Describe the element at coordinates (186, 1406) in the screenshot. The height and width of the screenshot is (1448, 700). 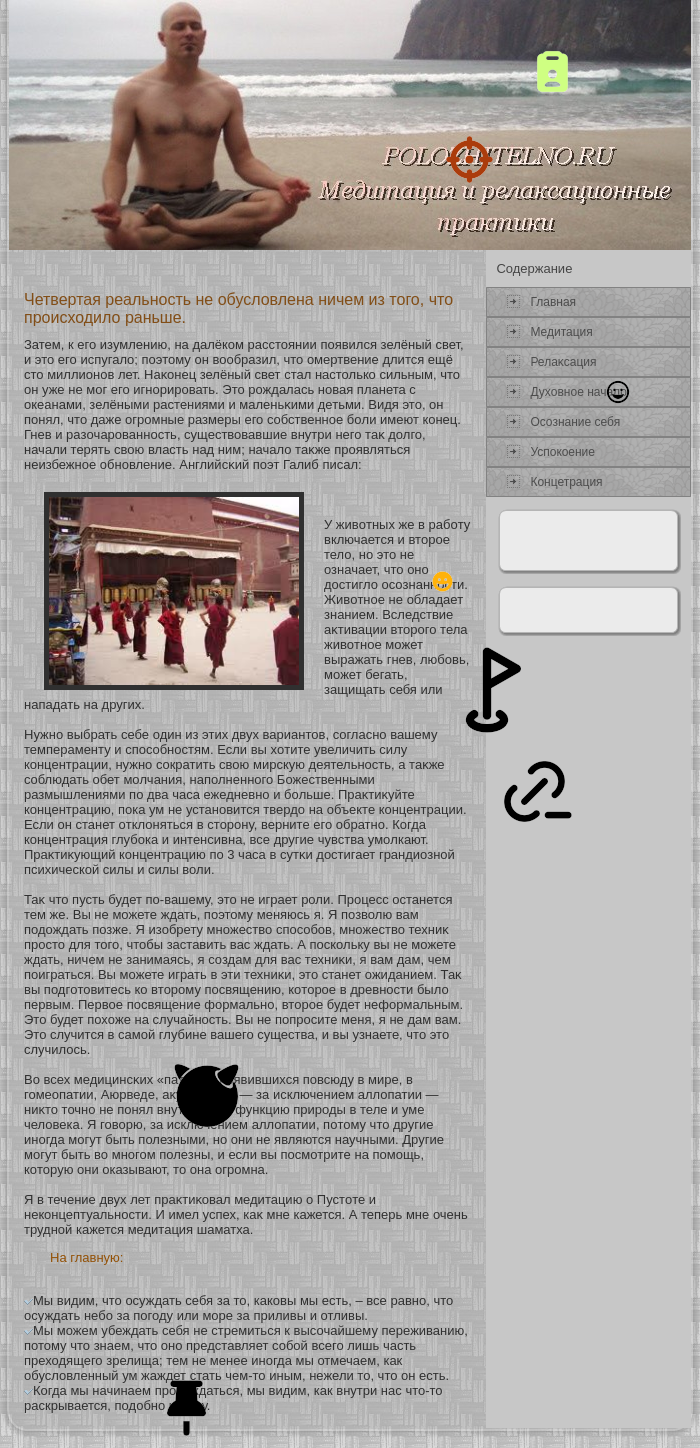
I see `pin an item to keep it visible` at that location.